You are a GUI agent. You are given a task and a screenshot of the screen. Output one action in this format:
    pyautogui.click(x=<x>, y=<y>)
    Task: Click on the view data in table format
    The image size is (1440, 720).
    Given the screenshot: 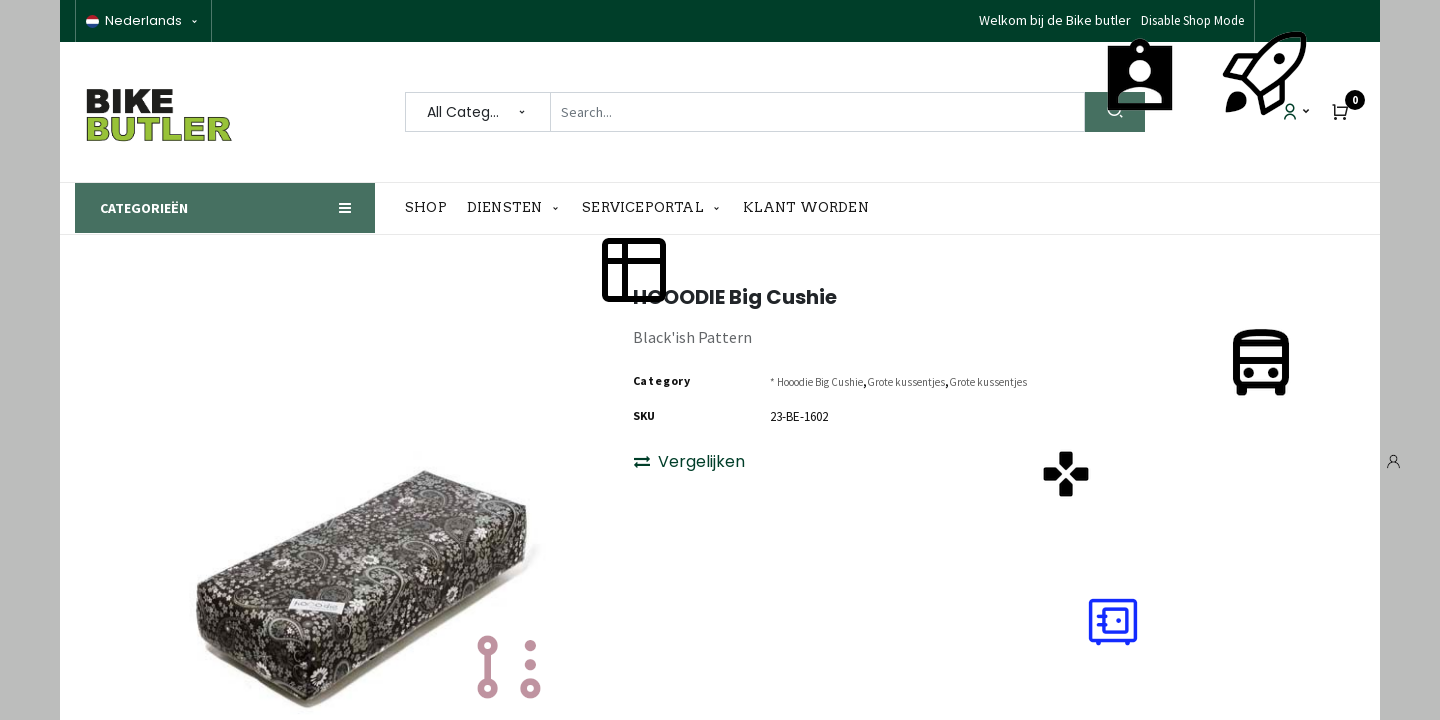 What is the action you would take?
    pyautogui.click(x=634, y=270)
    